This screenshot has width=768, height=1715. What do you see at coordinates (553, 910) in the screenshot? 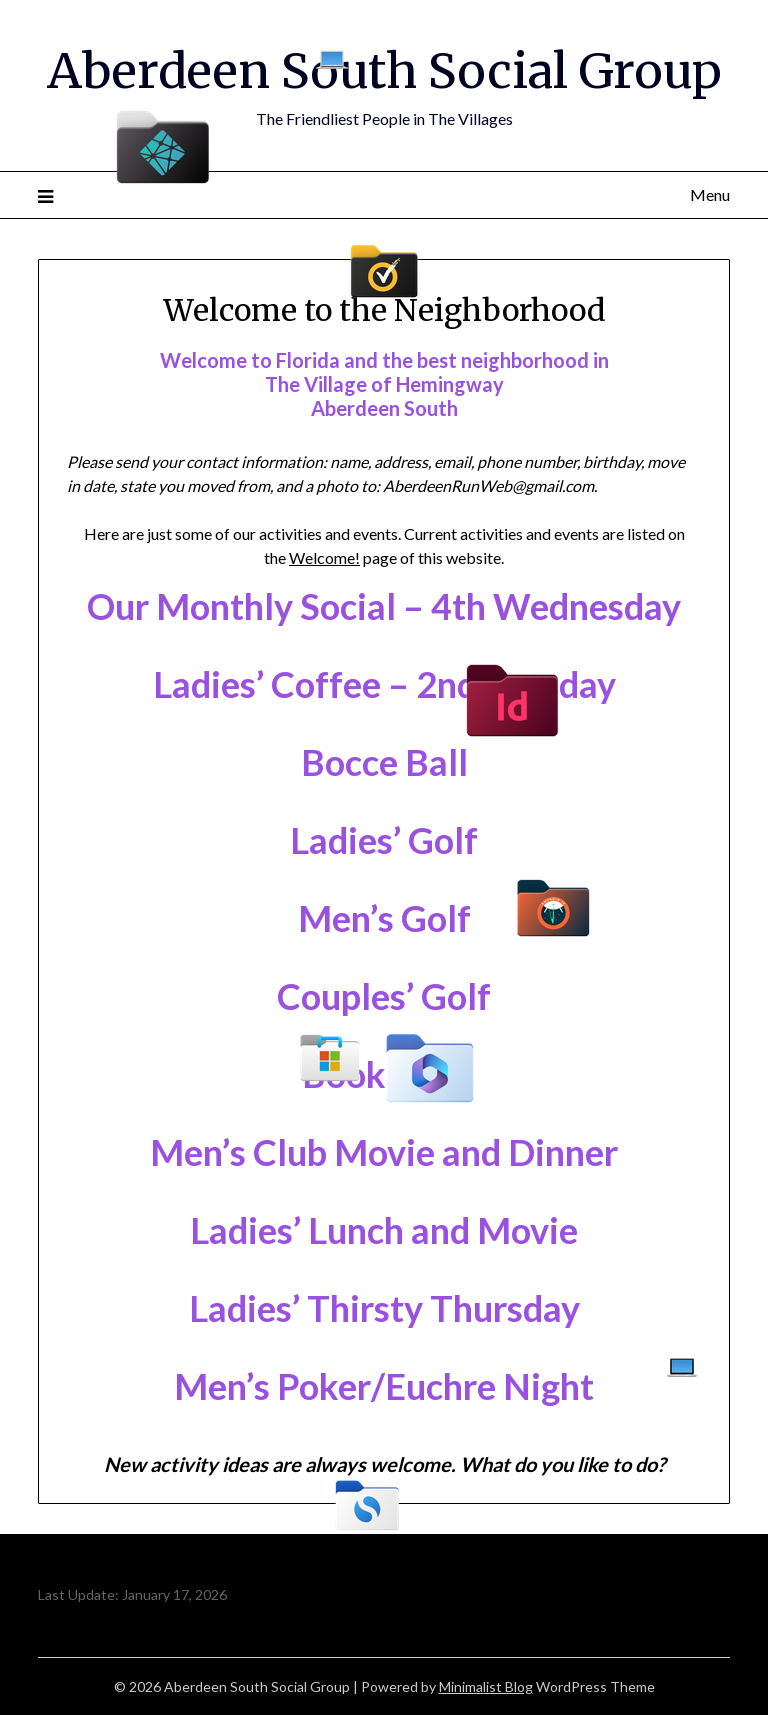
I see `open android 14 system folder` at bounding box center [553, 910].